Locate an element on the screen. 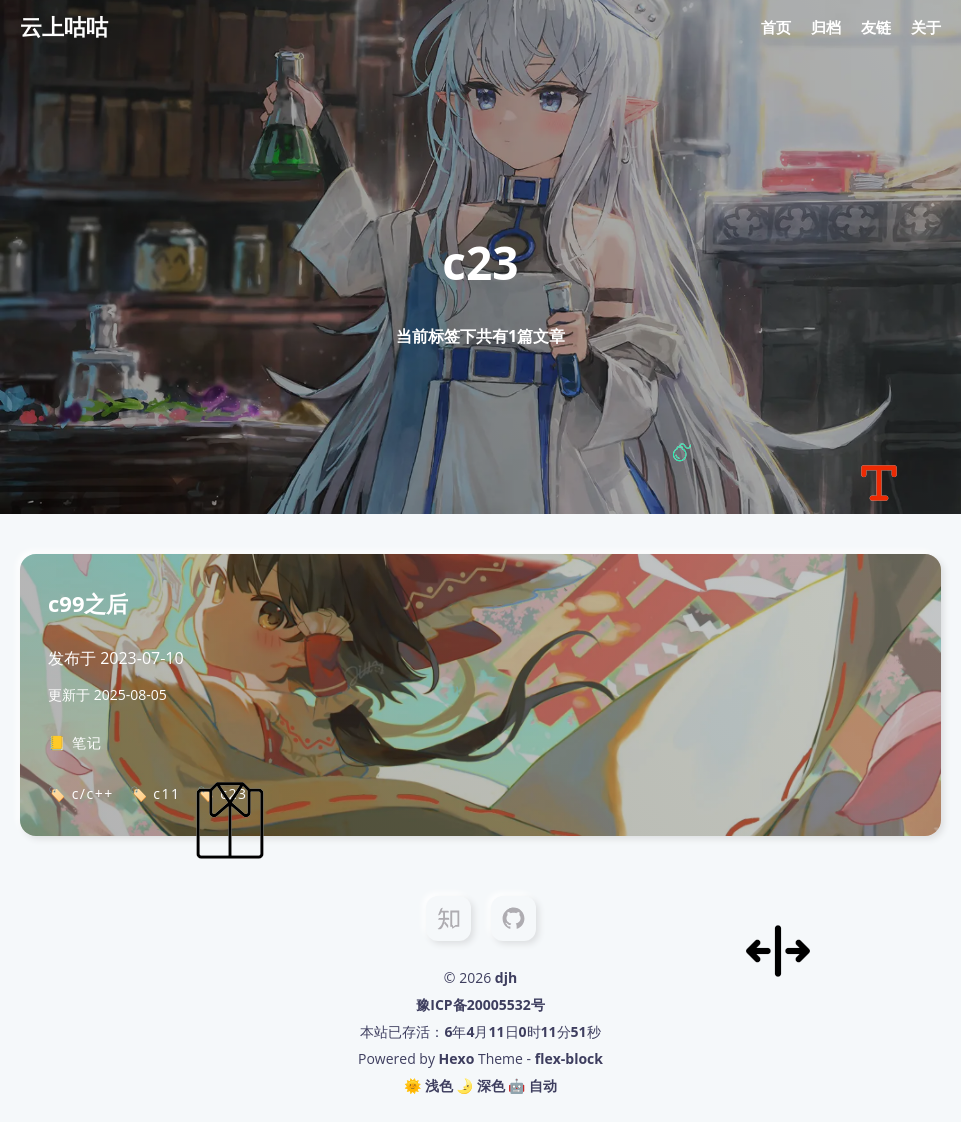  indicates a destructive or dangerous action is located at coordinates (681, 452).